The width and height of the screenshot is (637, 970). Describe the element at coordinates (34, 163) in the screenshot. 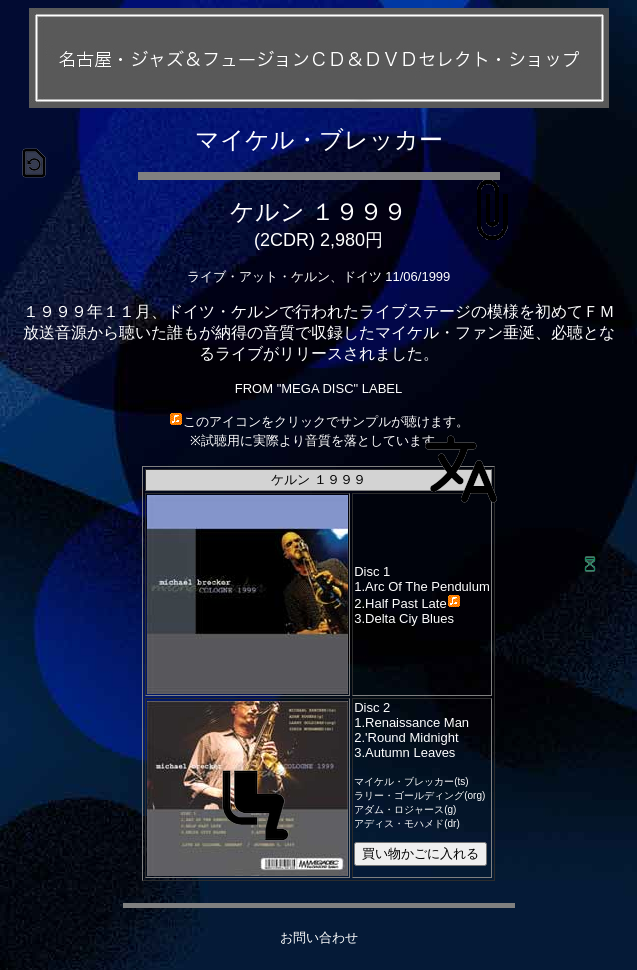

I see `restore a previous version of a document` at that location.